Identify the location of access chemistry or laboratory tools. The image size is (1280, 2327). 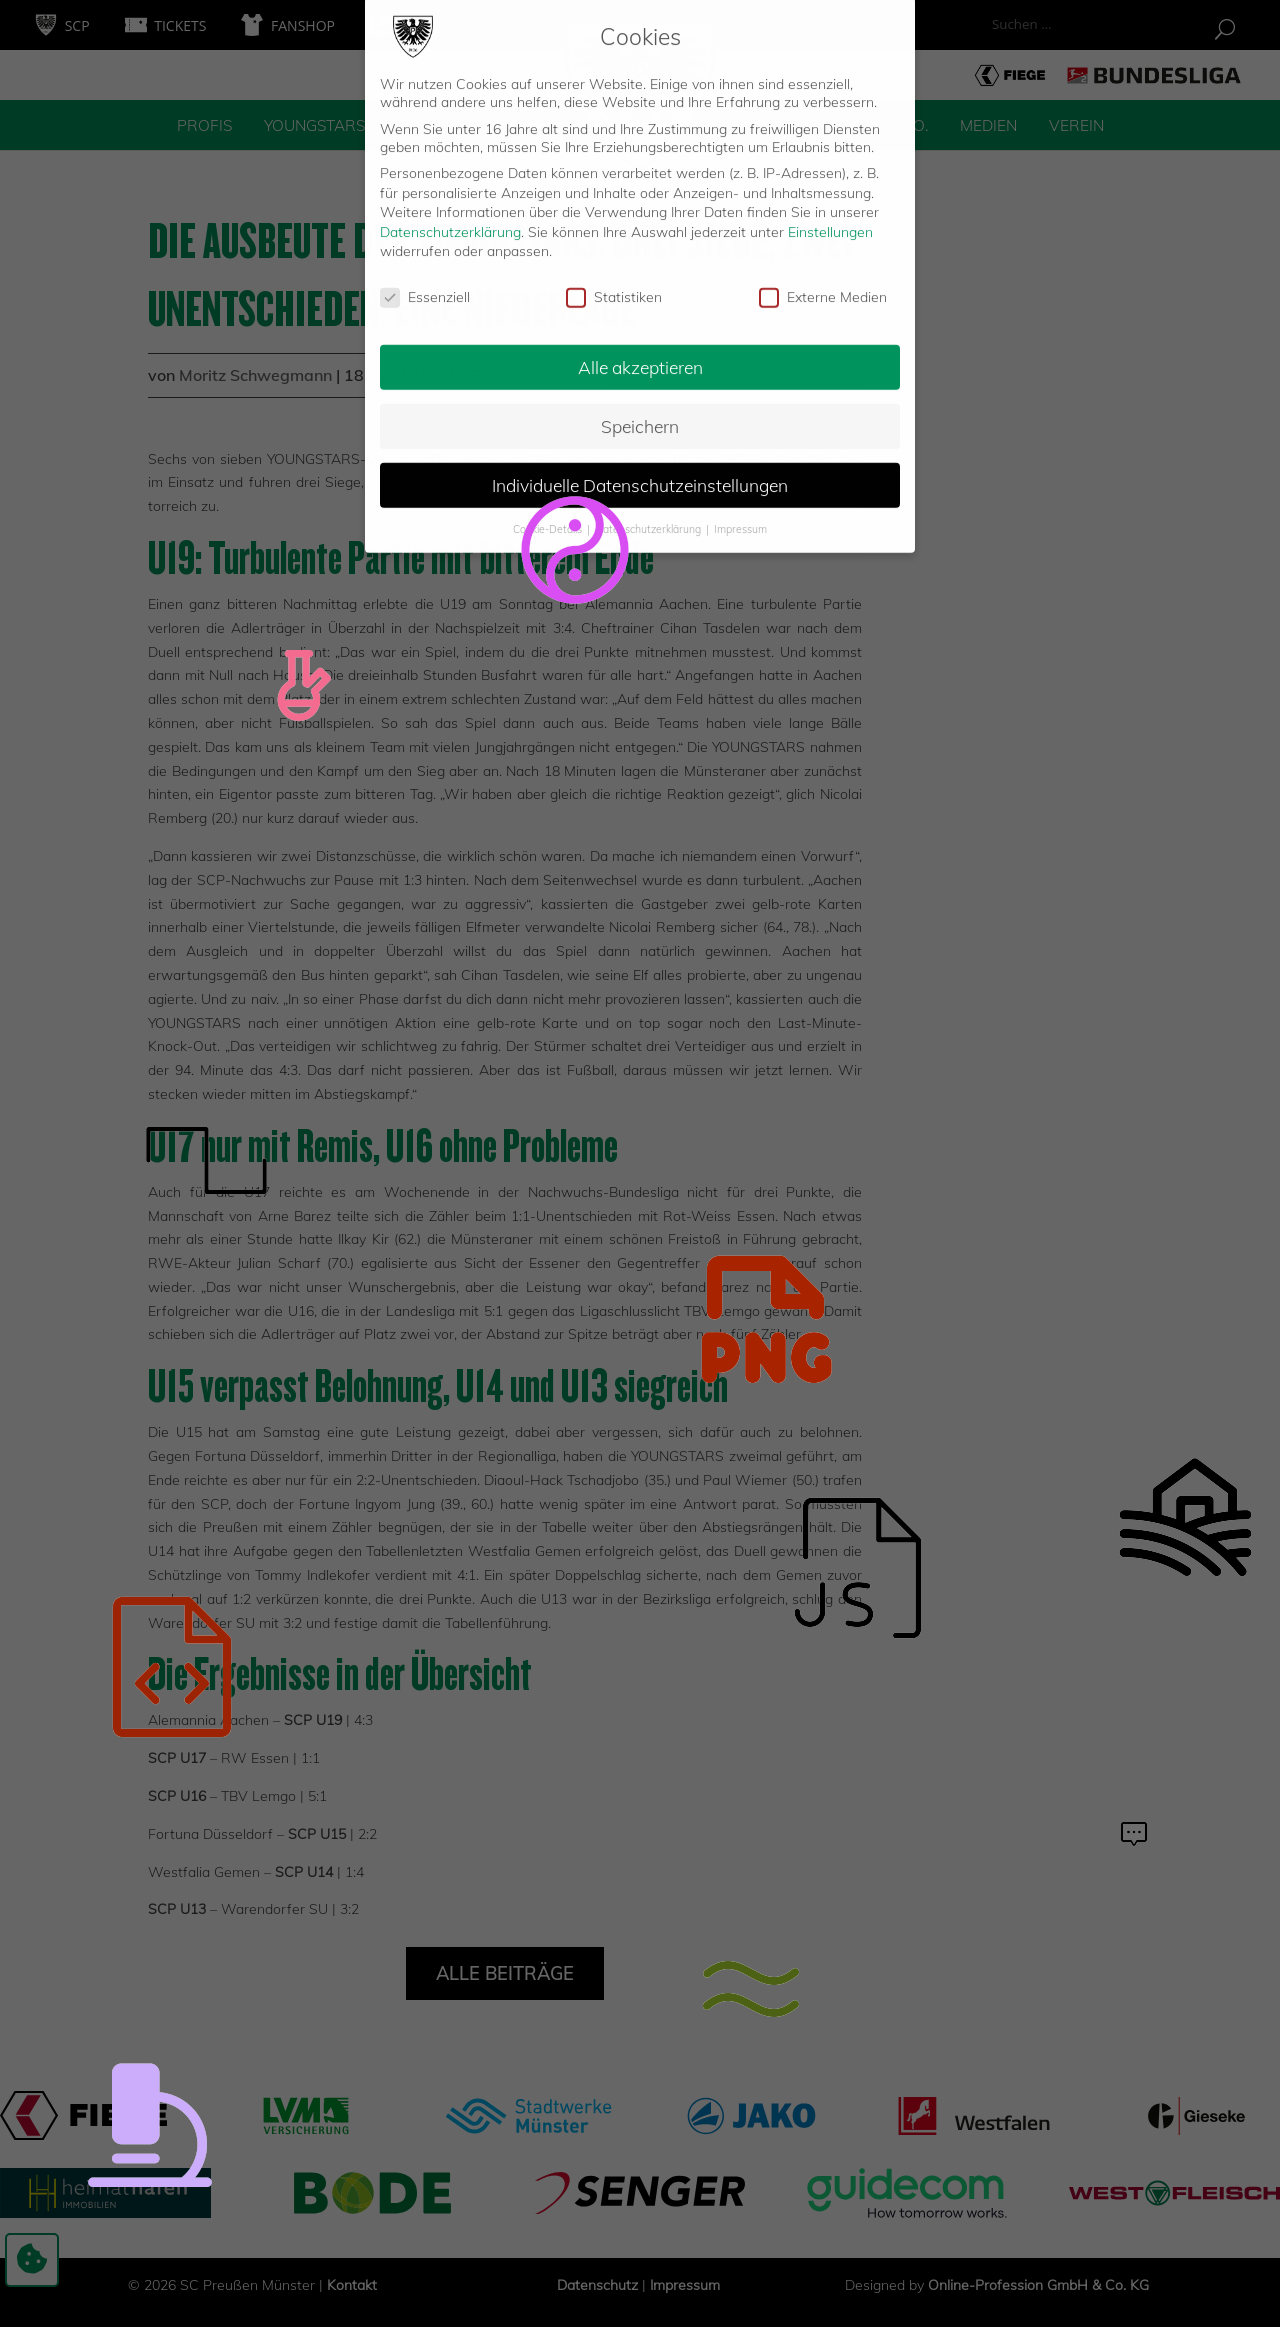
(302, 685).